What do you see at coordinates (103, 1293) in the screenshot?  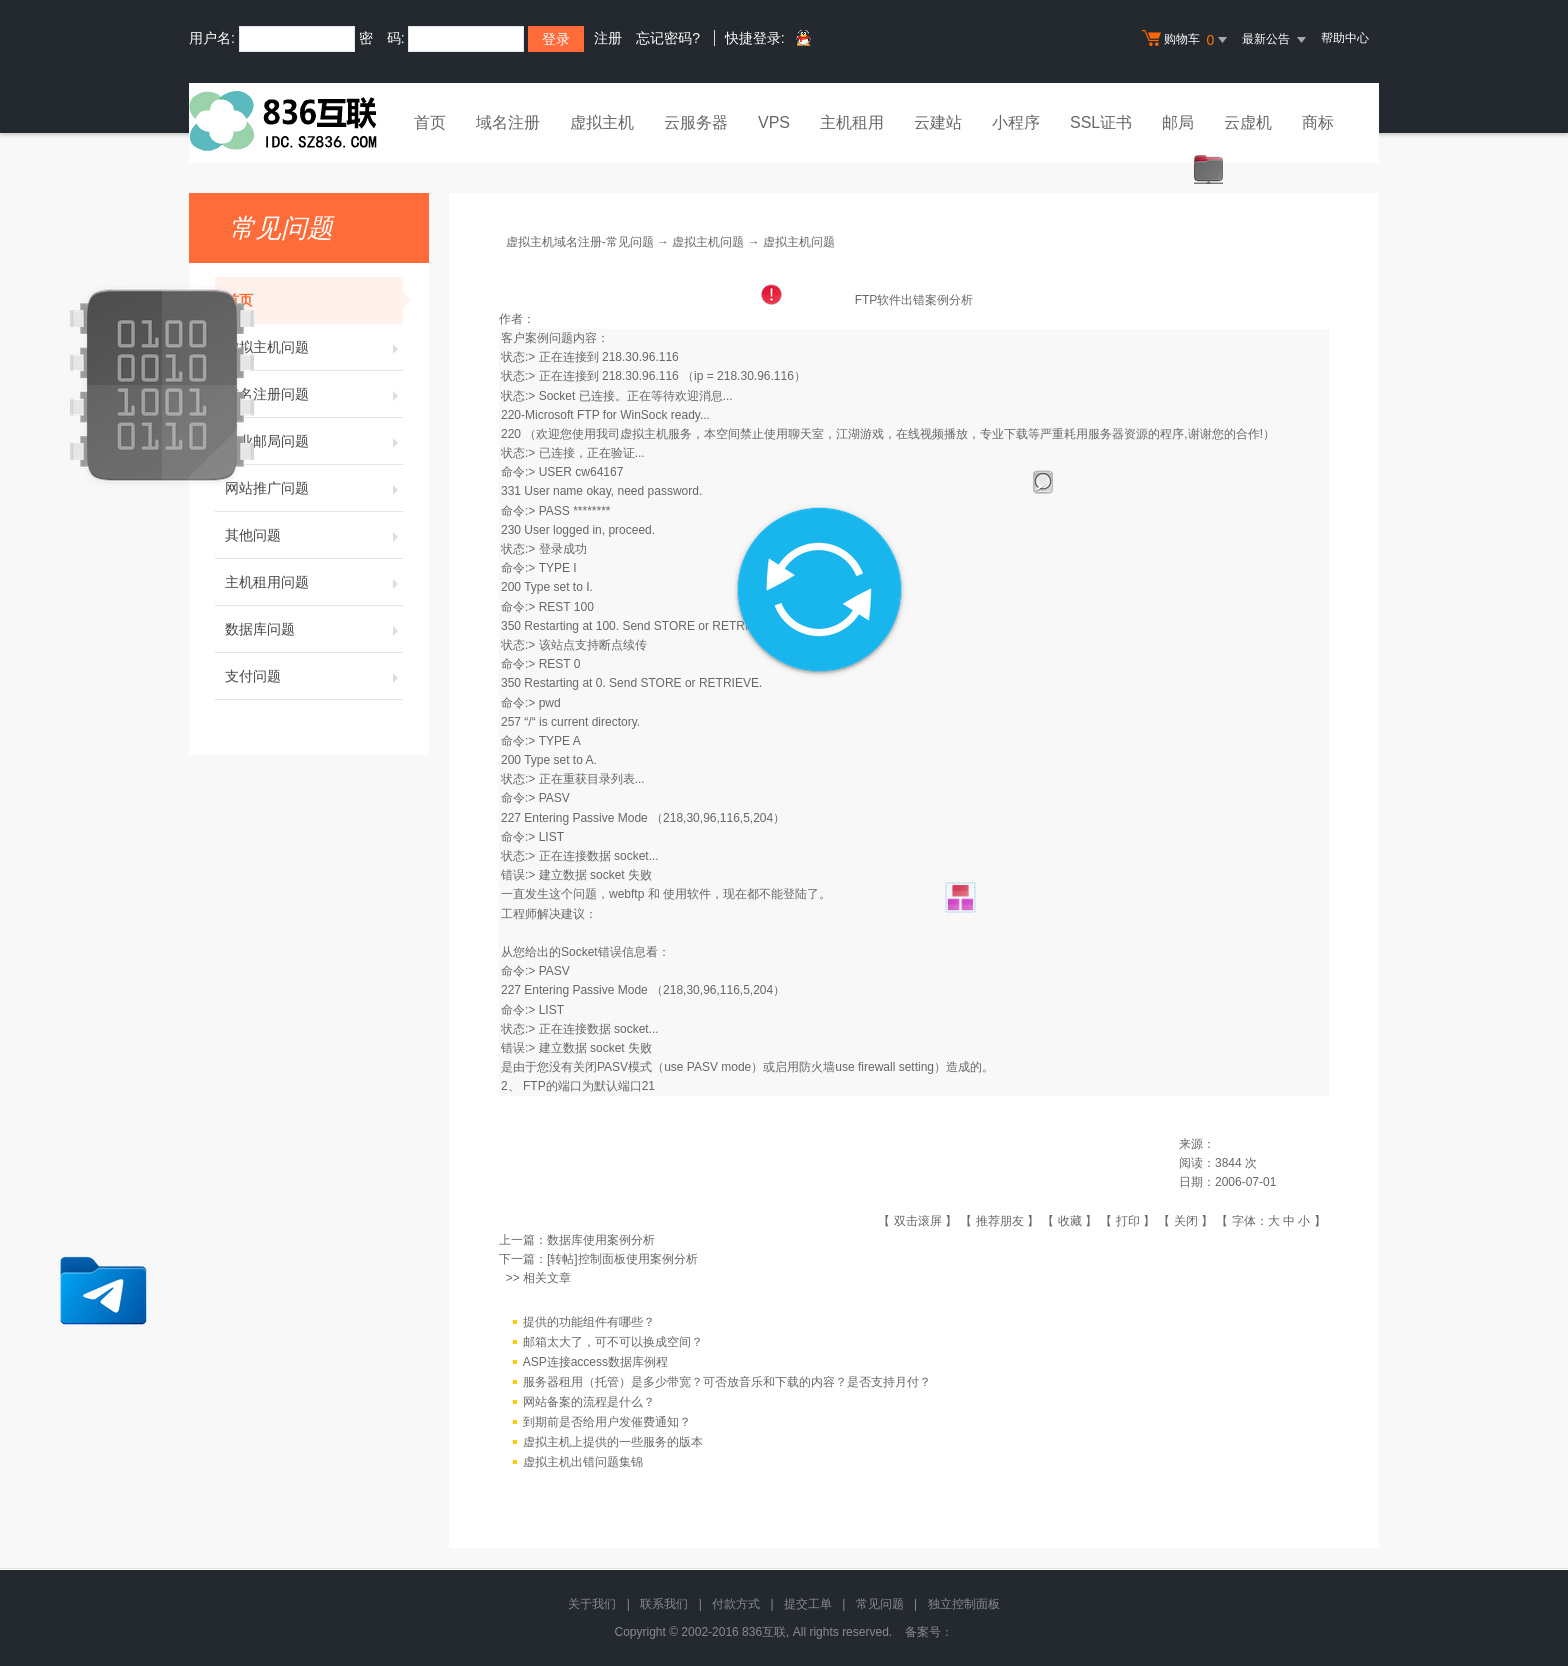 I see `open folder containing Telegram files` at bounding box center [103, 1293].